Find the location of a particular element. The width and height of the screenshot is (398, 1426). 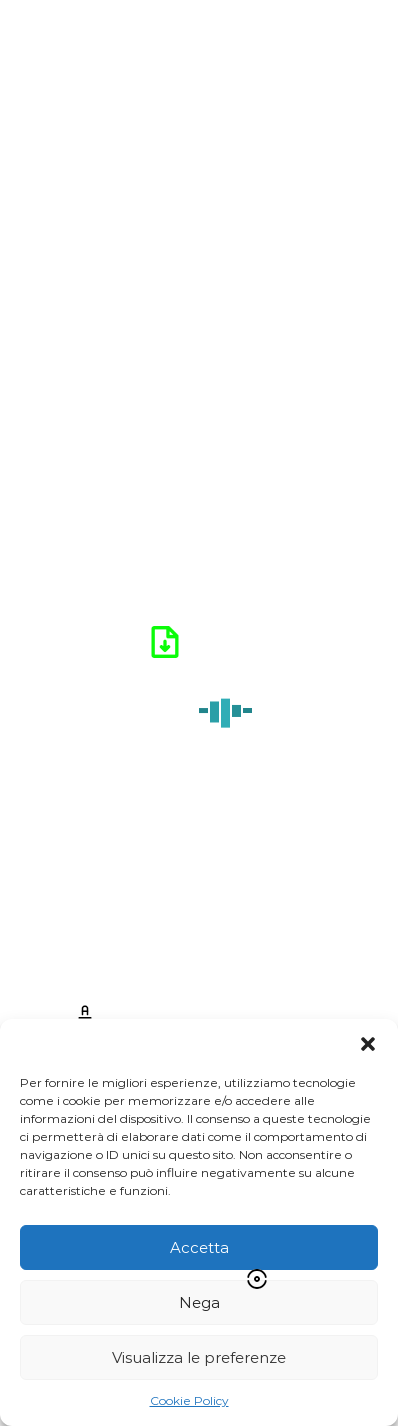

change text color is located at coordinates (85, 1012).